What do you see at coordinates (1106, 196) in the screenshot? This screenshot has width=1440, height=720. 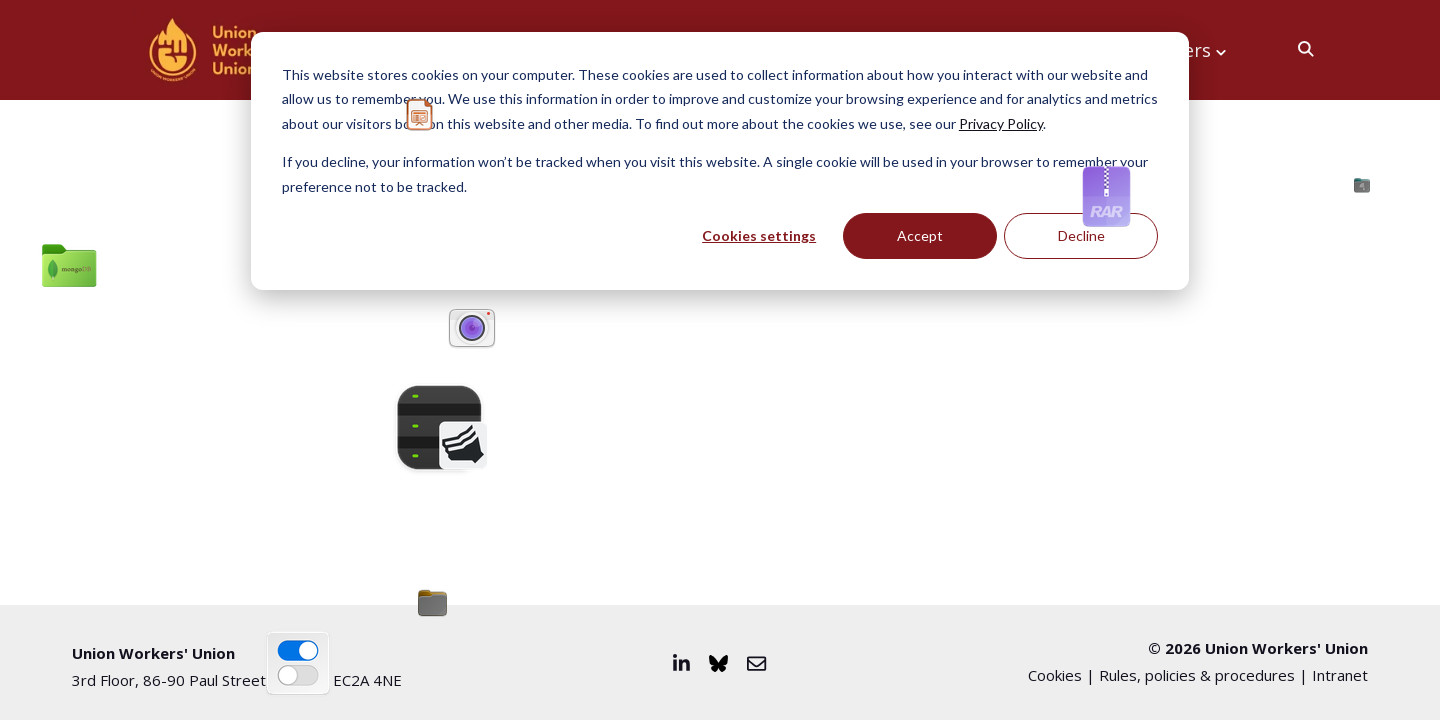 I see `a compressed RAR archive file` at bounding box center [1106, 196].